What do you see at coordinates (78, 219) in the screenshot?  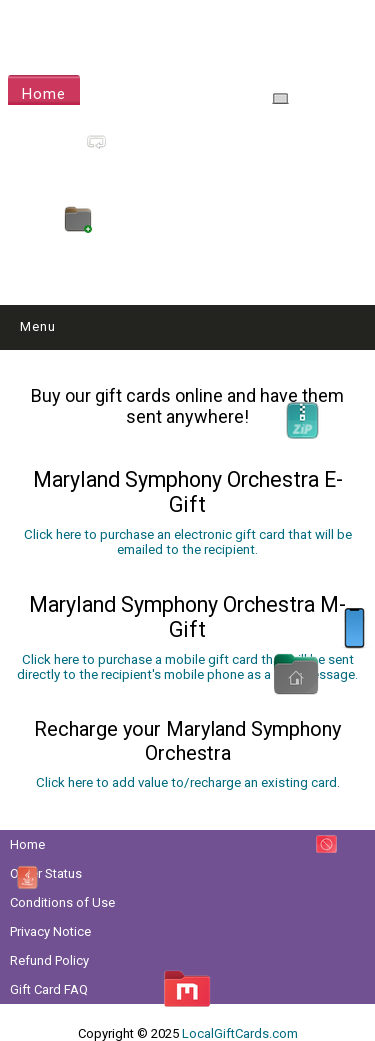 I see `create a new folder` at bounding box center [78, 219].